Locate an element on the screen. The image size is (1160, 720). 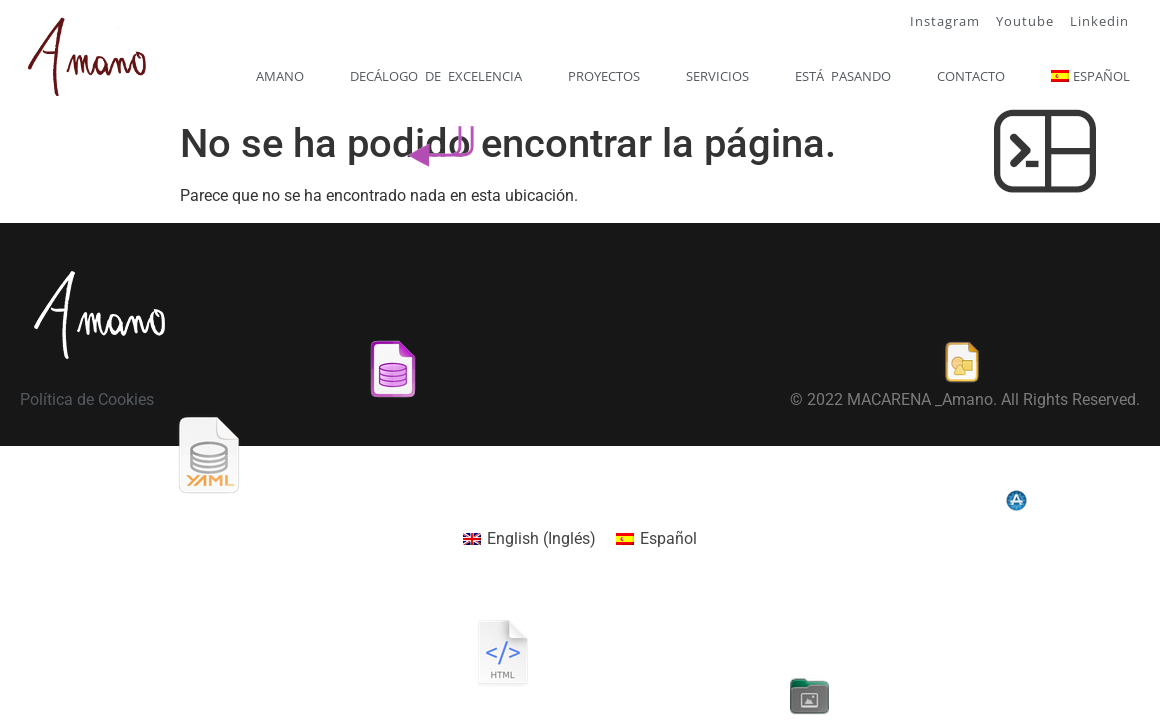
a yaml configuration file is located at coordinates (209, 455).